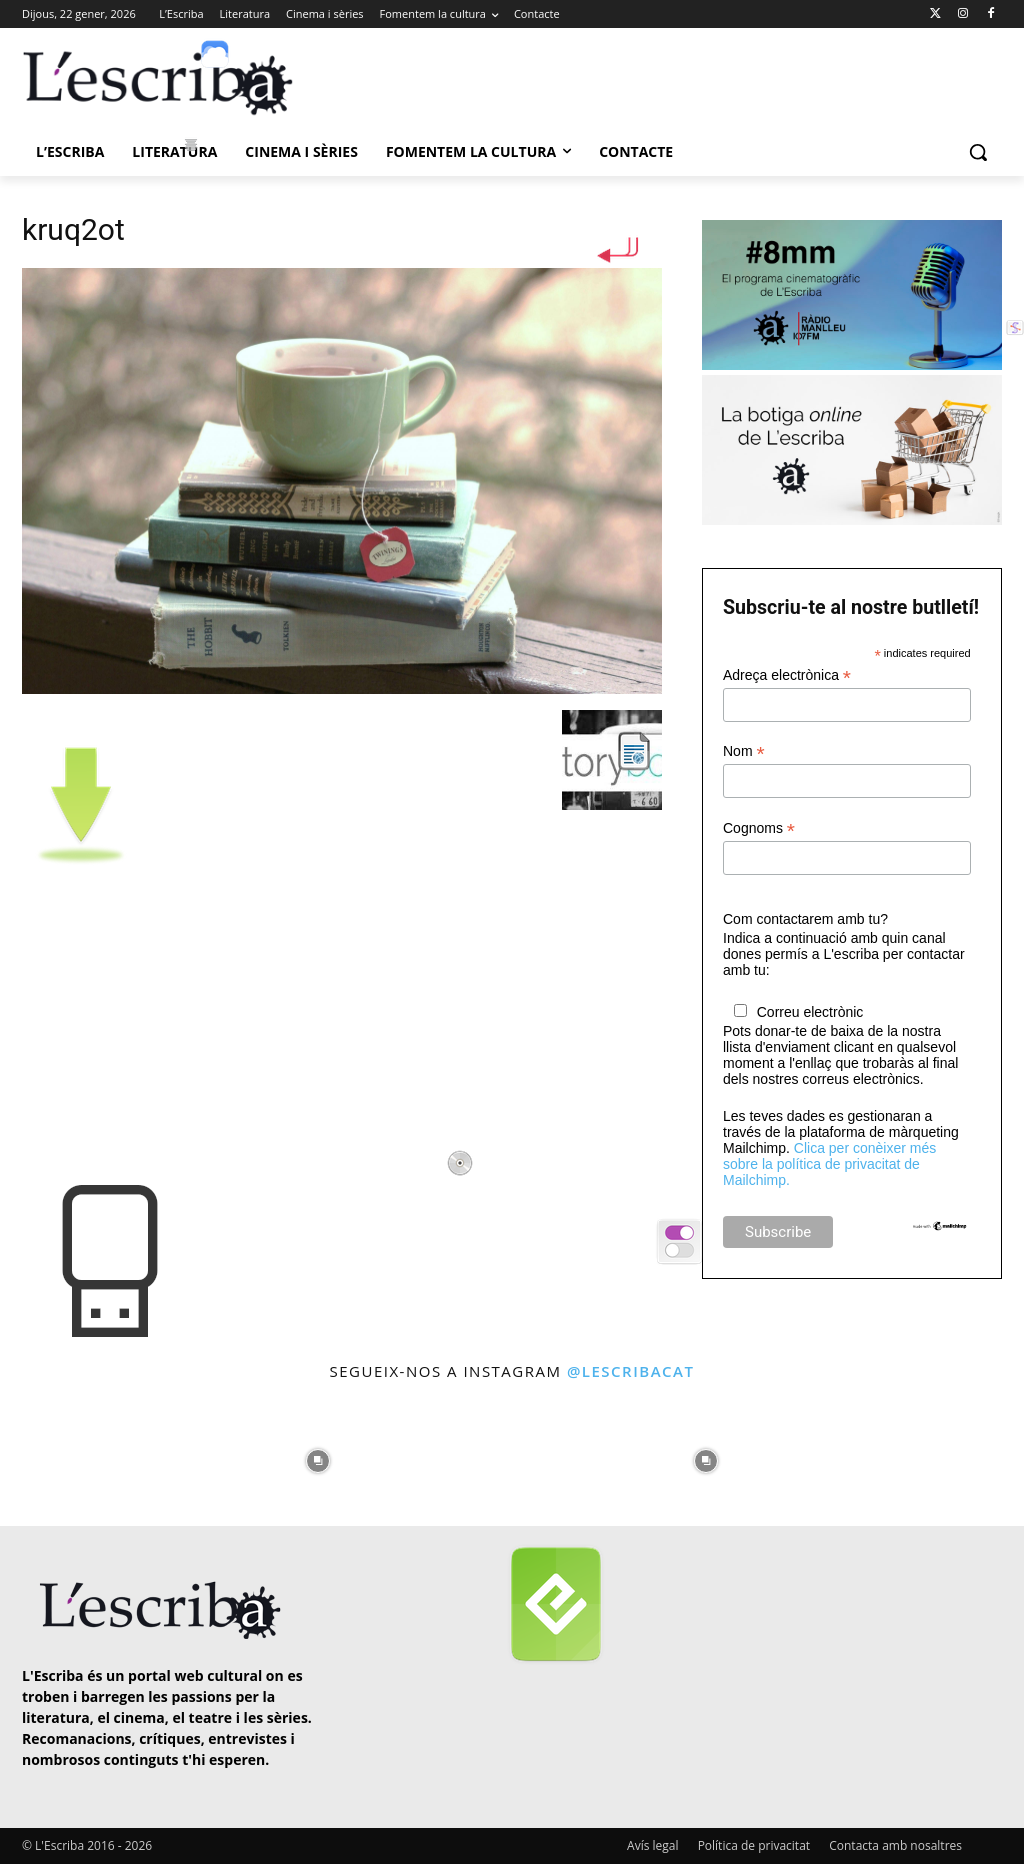  Describe the element at coordinates (679, 1241) in the screenshot. I see `open desktop preferences or settings` at that location.